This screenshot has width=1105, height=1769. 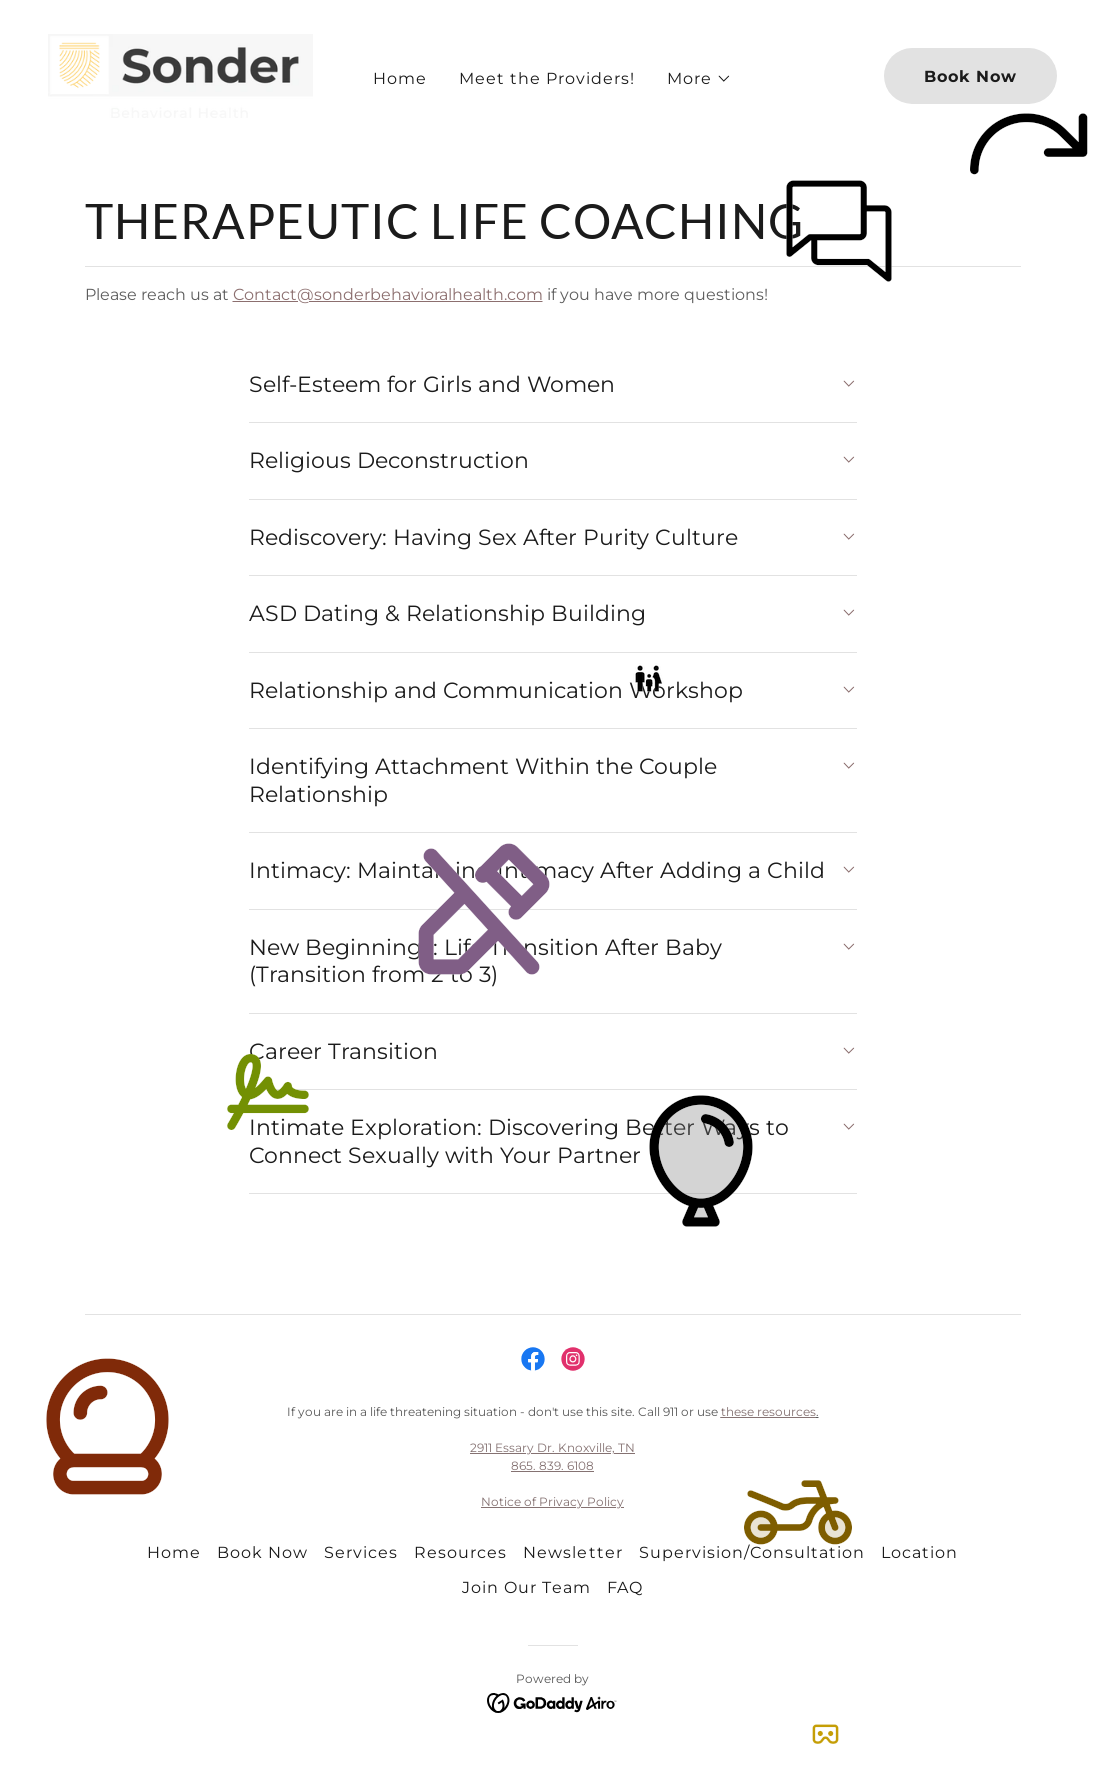 I want to click on editing is disabled, so click(x=481, y=911).